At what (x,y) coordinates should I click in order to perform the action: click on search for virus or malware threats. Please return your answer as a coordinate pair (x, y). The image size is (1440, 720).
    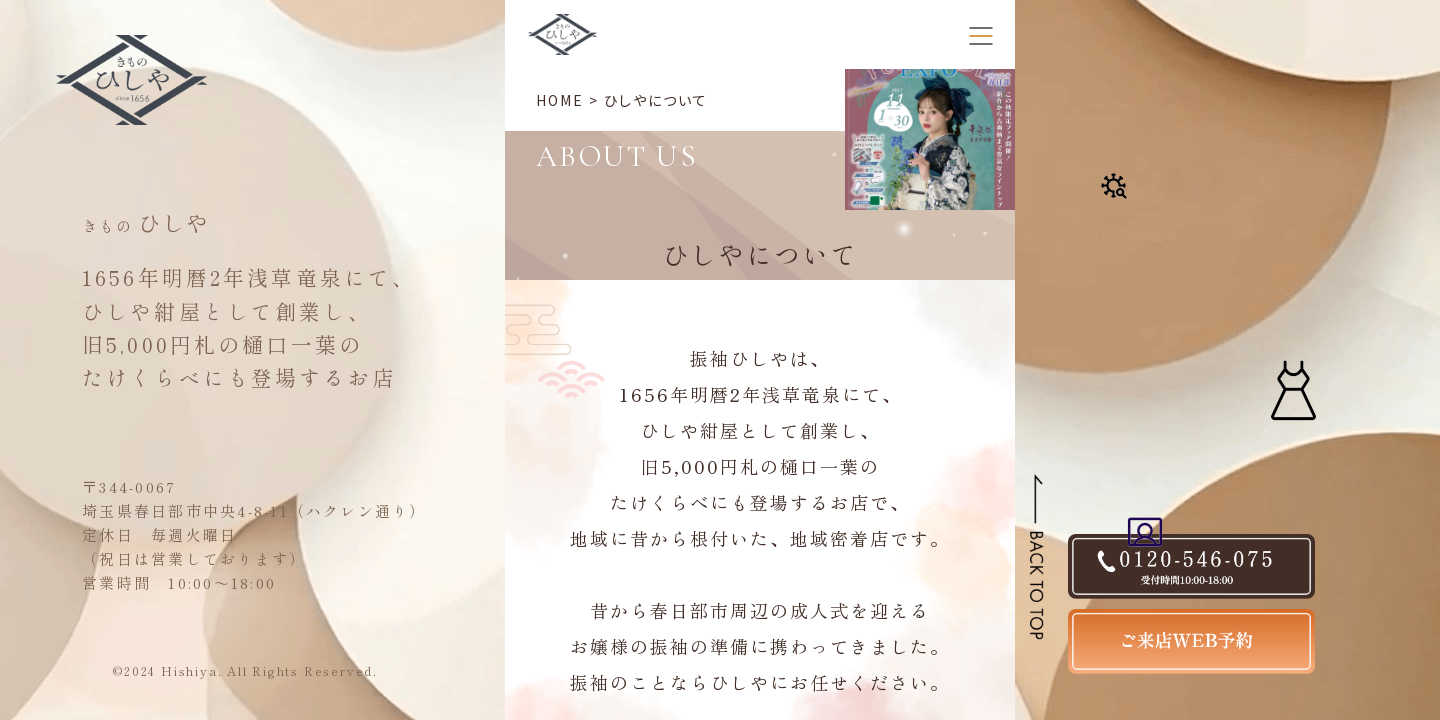
    Looking at the image, I should click on (1113, 185).